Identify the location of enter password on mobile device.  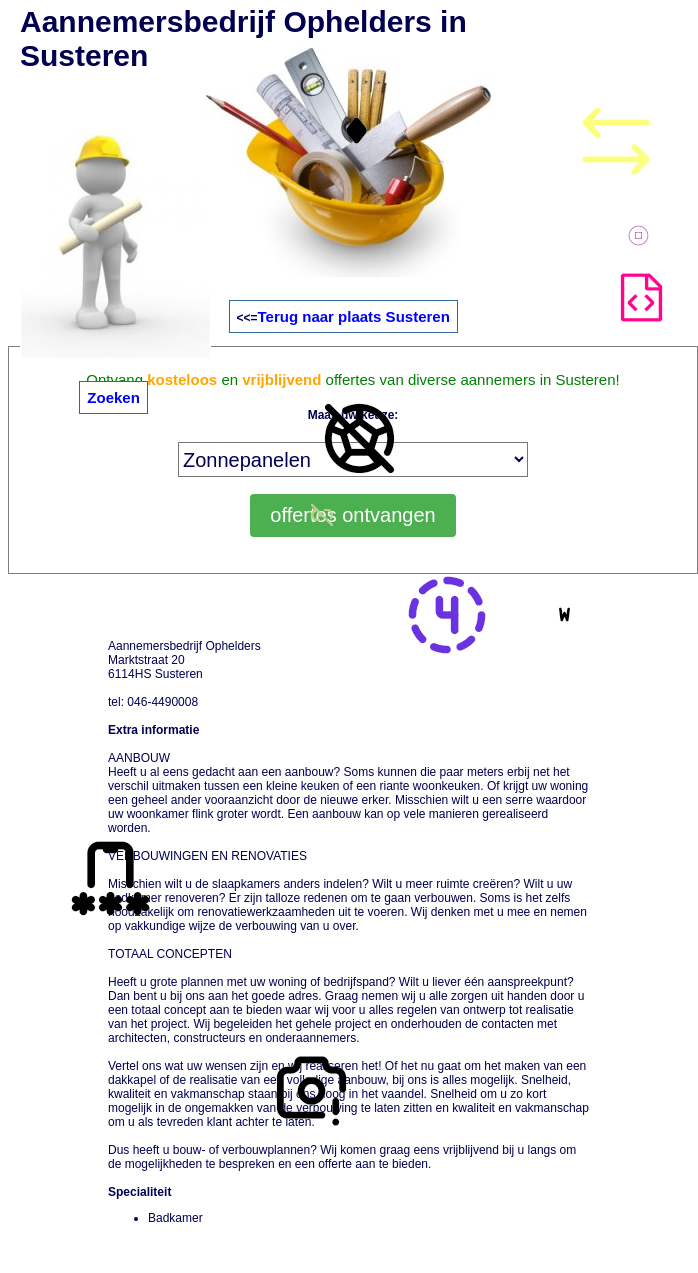
(110, 876).